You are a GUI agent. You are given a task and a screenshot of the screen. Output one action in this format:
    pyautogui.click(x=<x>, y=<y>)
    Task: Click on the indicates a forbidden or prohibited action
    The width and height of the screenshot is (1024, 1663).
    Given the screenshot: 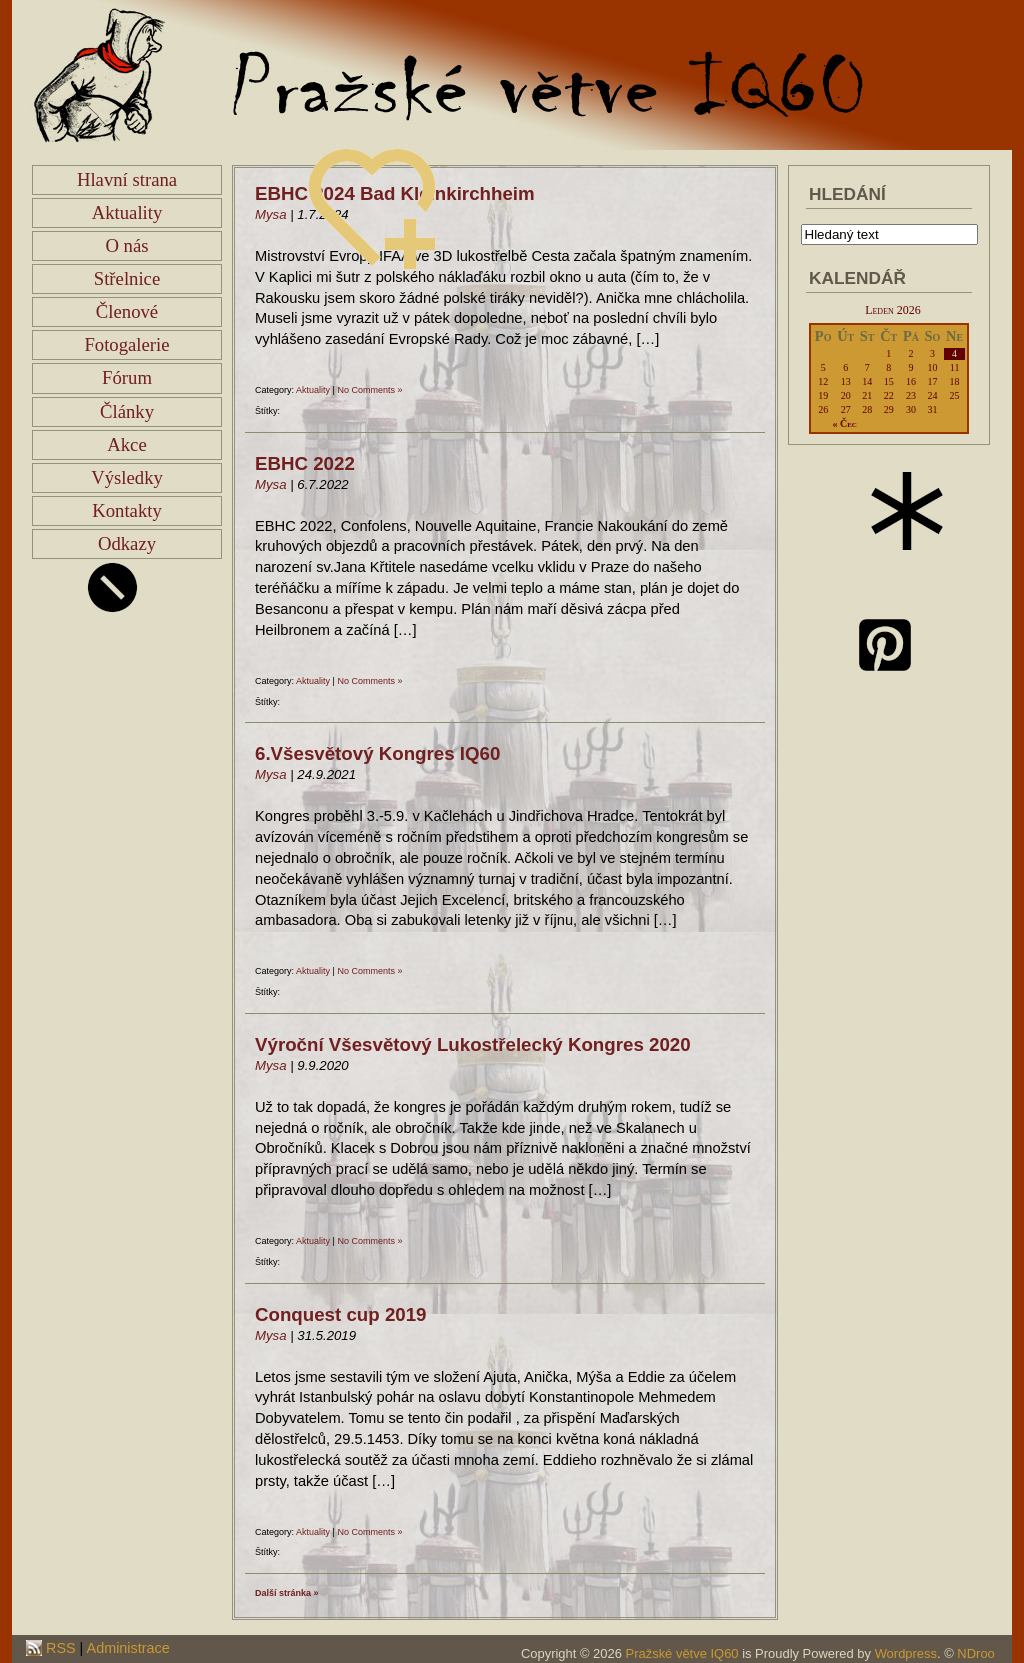 What is the action you would take?
    pyautogui.click(x=112, y=587)
    